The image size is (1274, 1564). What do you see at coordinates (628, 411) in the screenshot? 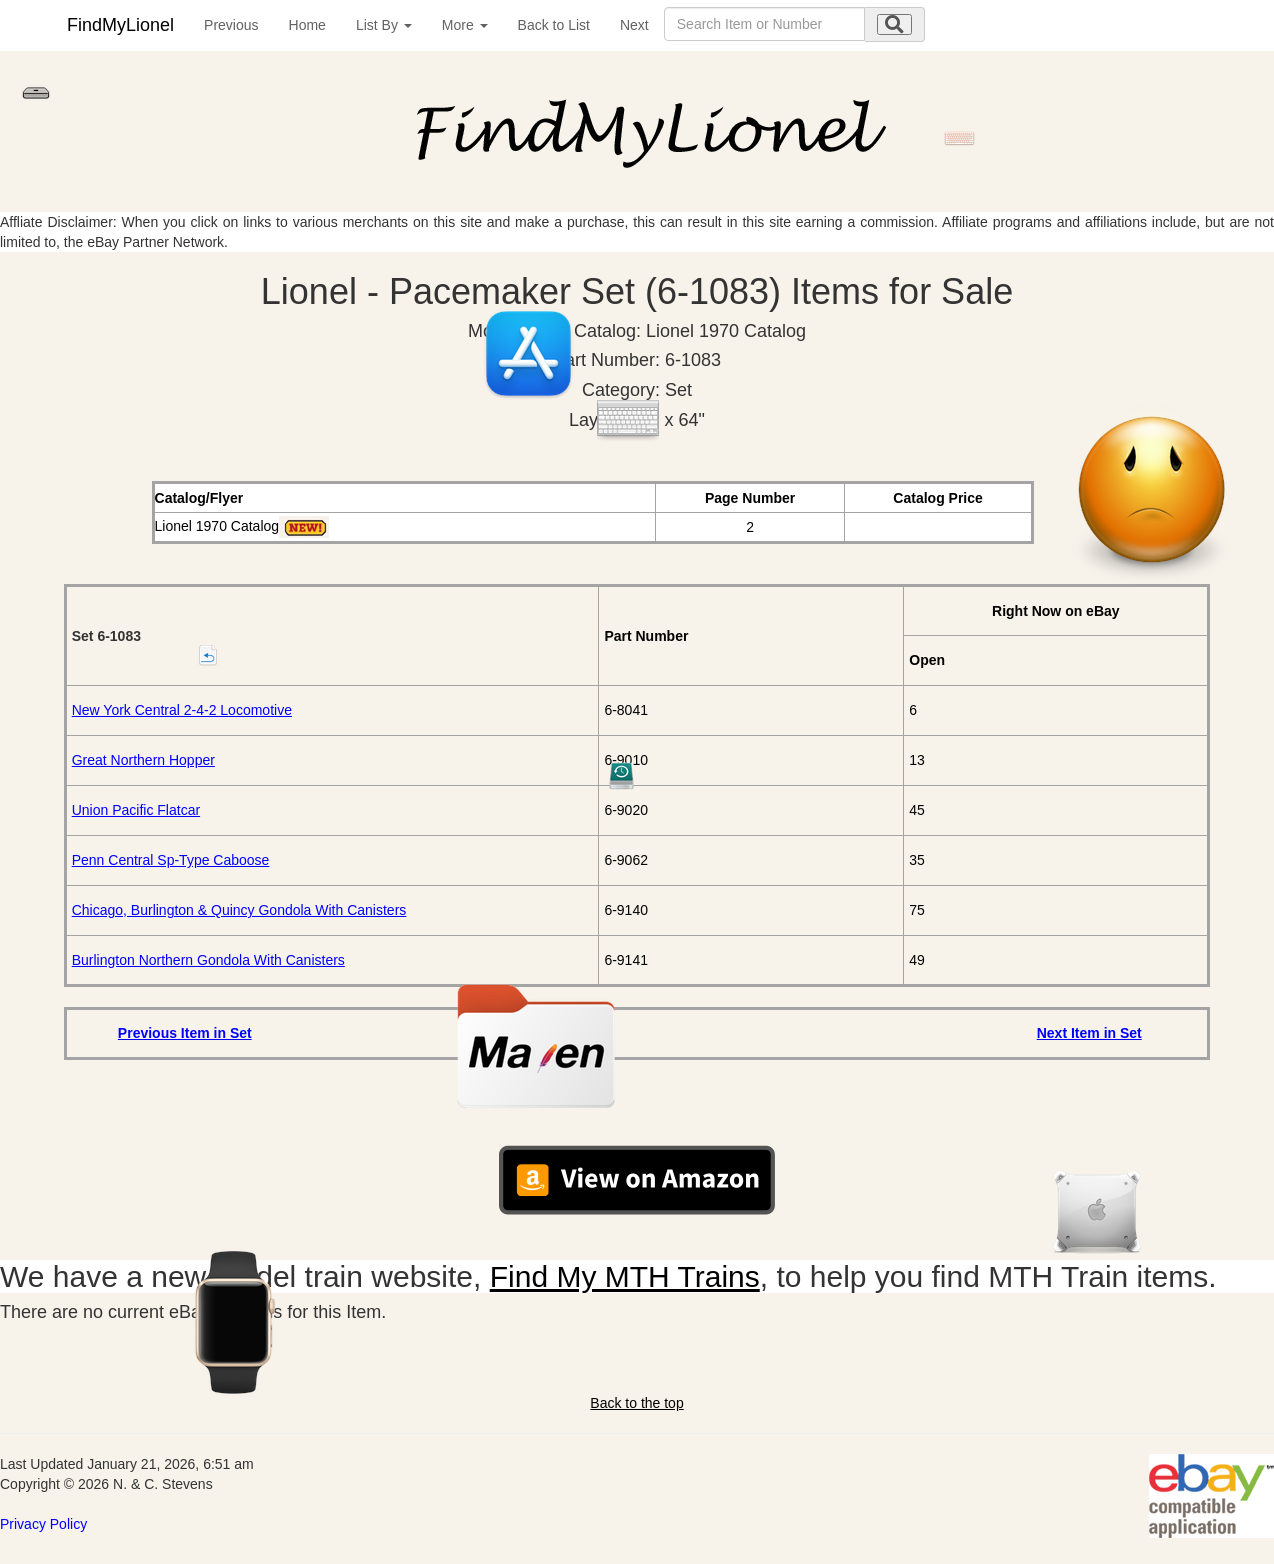
I see `bluetooth keyboard connected` at bounding box center [628, 411].